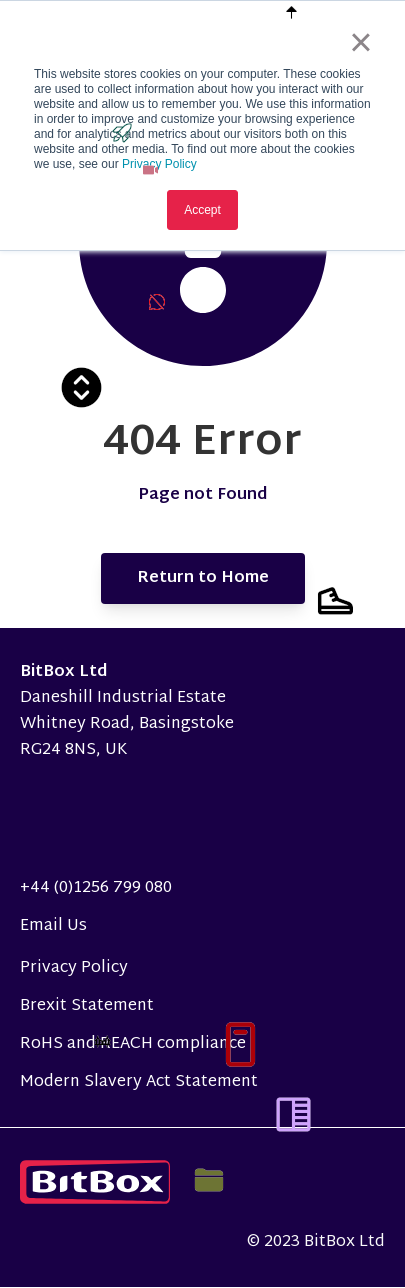 The width and height of the screenshot is (405, 1288). I want to click on navigate to bridges or overpasses on a map, so click(102, 1041).